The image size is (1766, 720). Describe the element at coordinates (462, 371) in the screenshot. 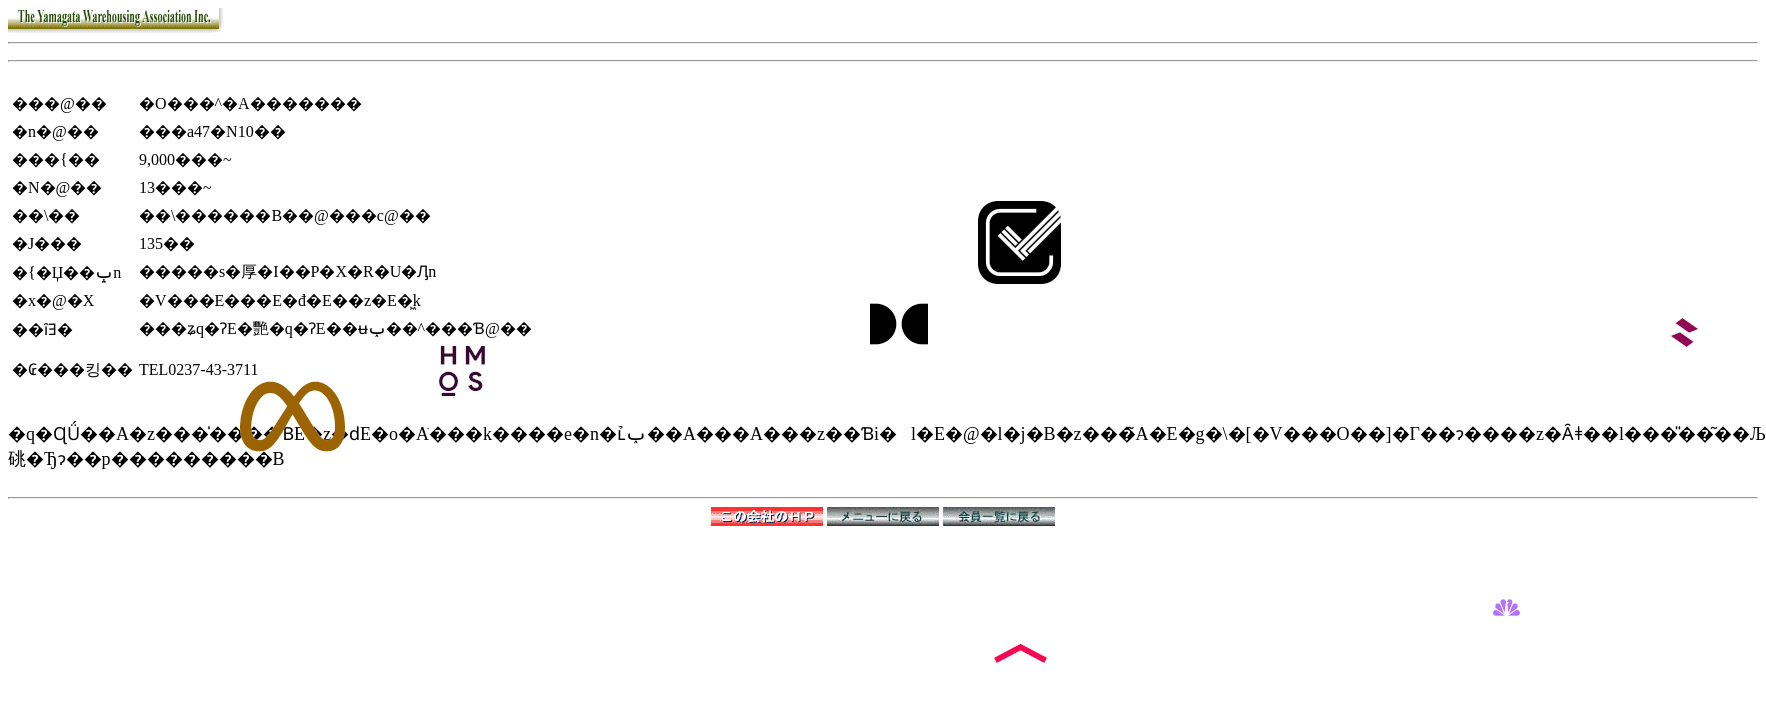

I see `harmonyos operating system logo` at that location.